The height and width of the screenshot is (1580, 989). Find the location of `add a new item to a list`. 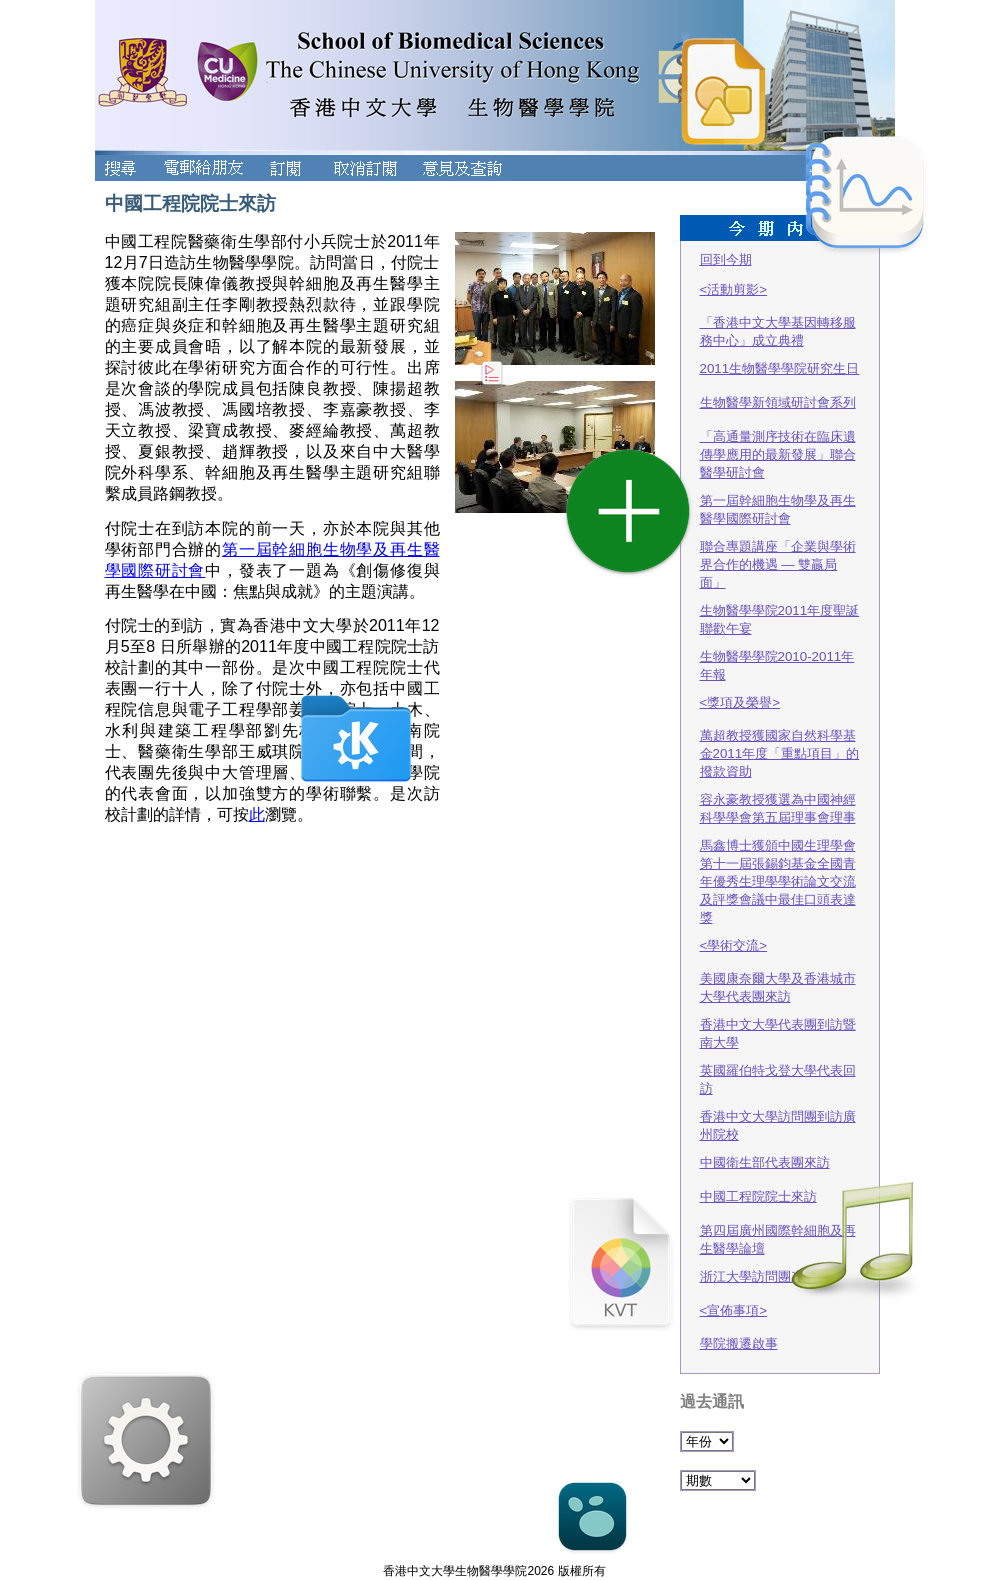

add a new item to a list is located at coordinates (628, 511).